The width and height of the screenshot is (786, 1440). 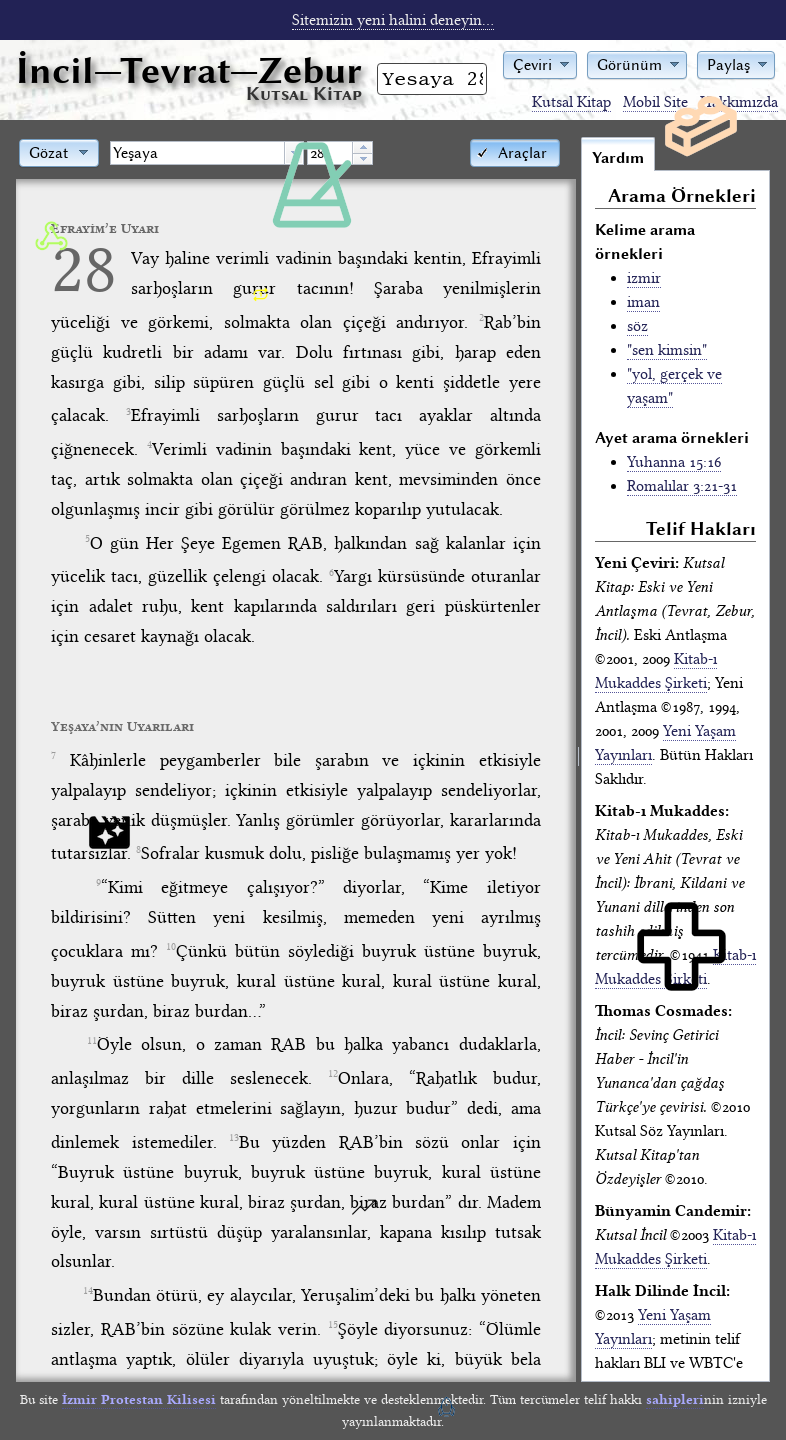 What do you see at coordinates (701, 125) in the screenshot?
I see `access building blocks or modular components` at bounding box center [701, 125].